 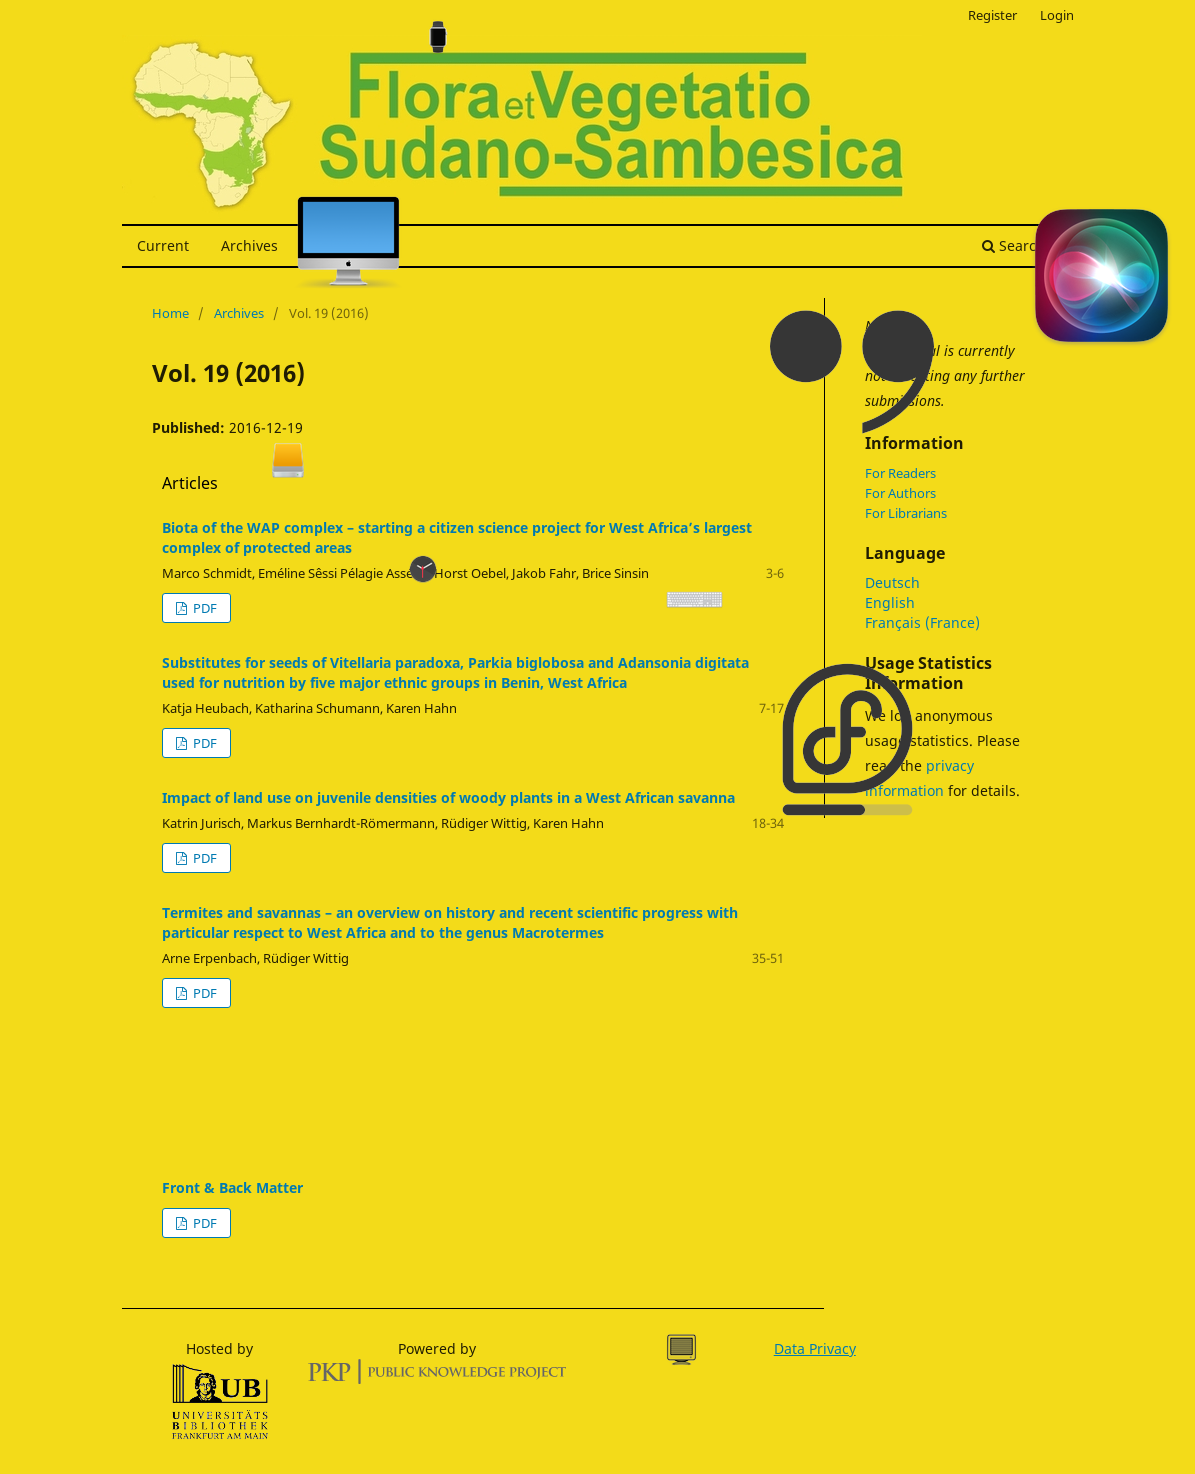 I want to click on access connected PC or windows computer, so click(x=681, y=1349).